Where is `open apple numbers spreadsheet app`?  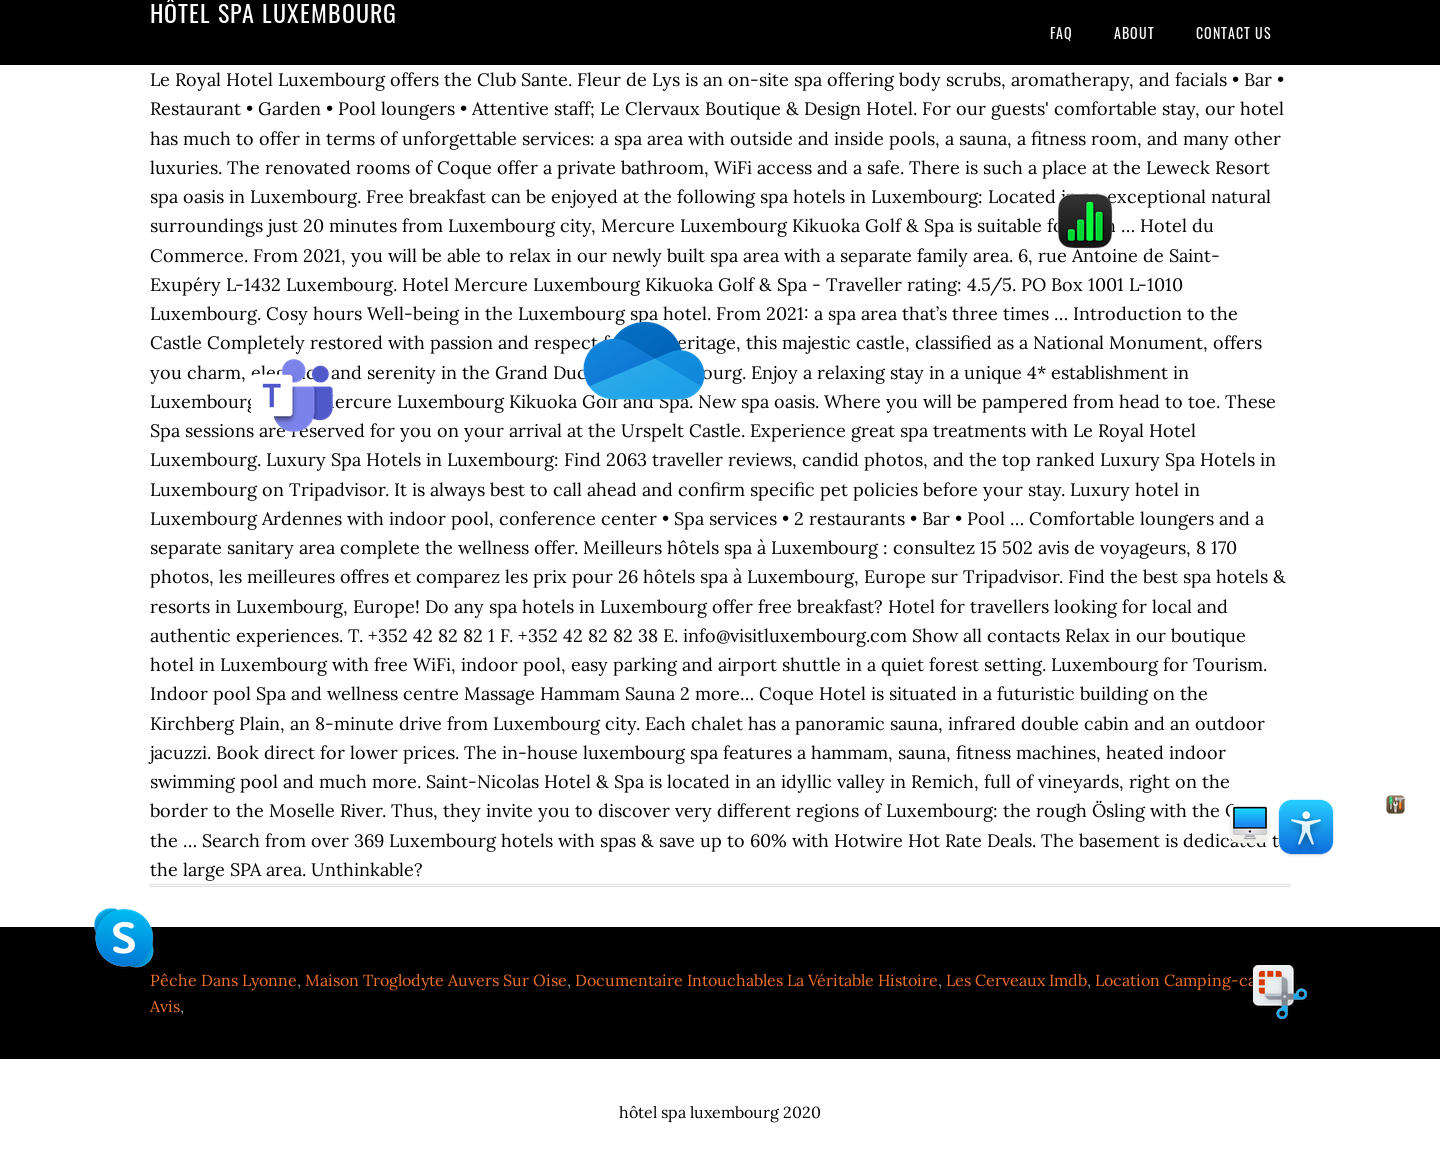
open apple numbers spreadsheet app is located at coordinates (1085, 221).